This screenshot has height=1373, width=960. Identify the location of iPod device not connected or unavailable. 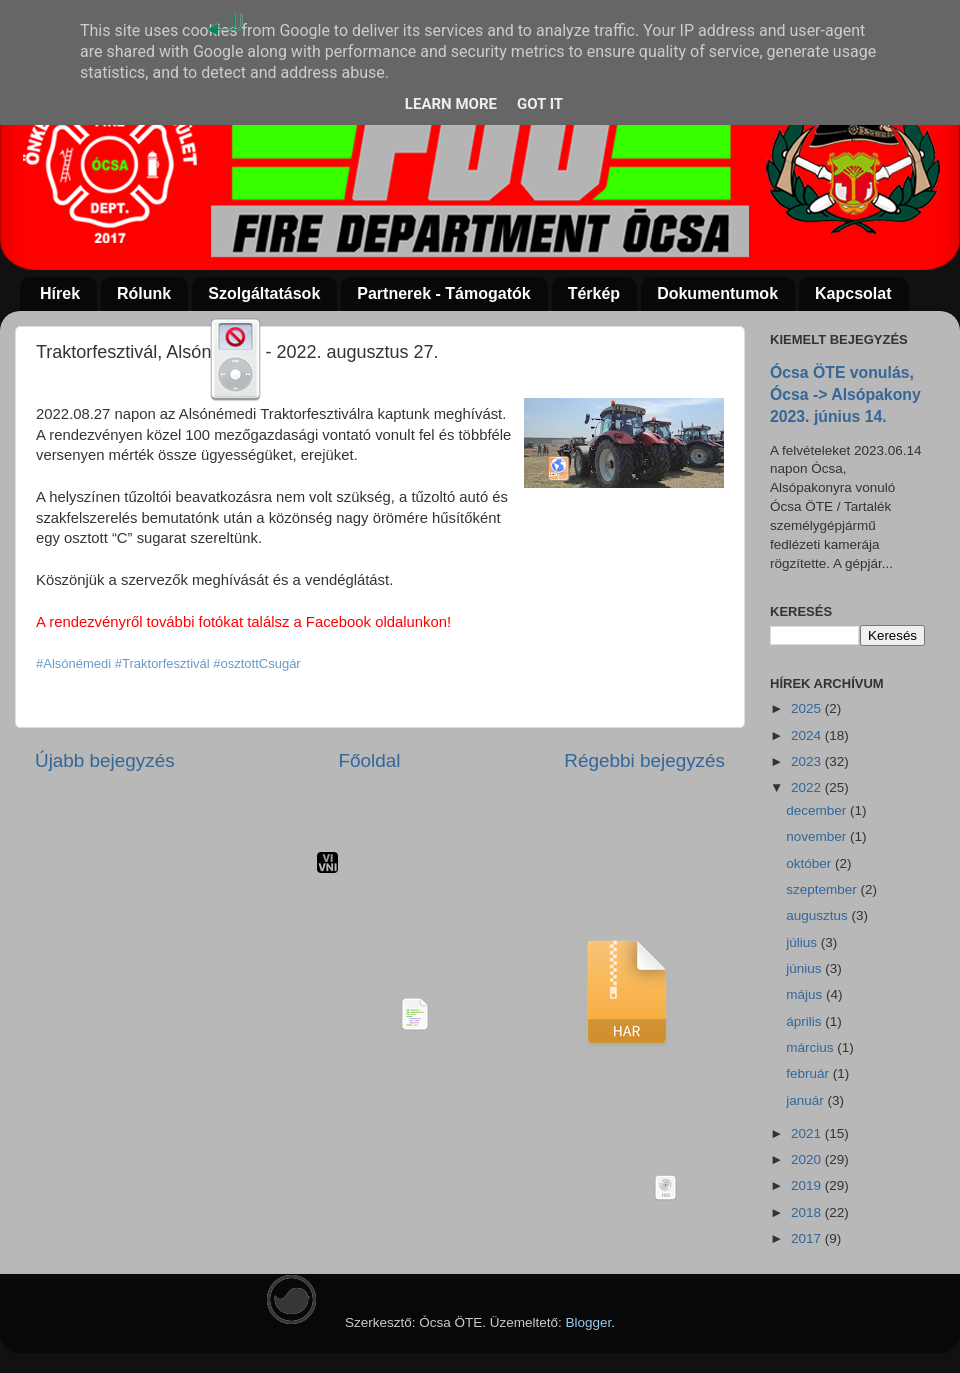
(235, 359).